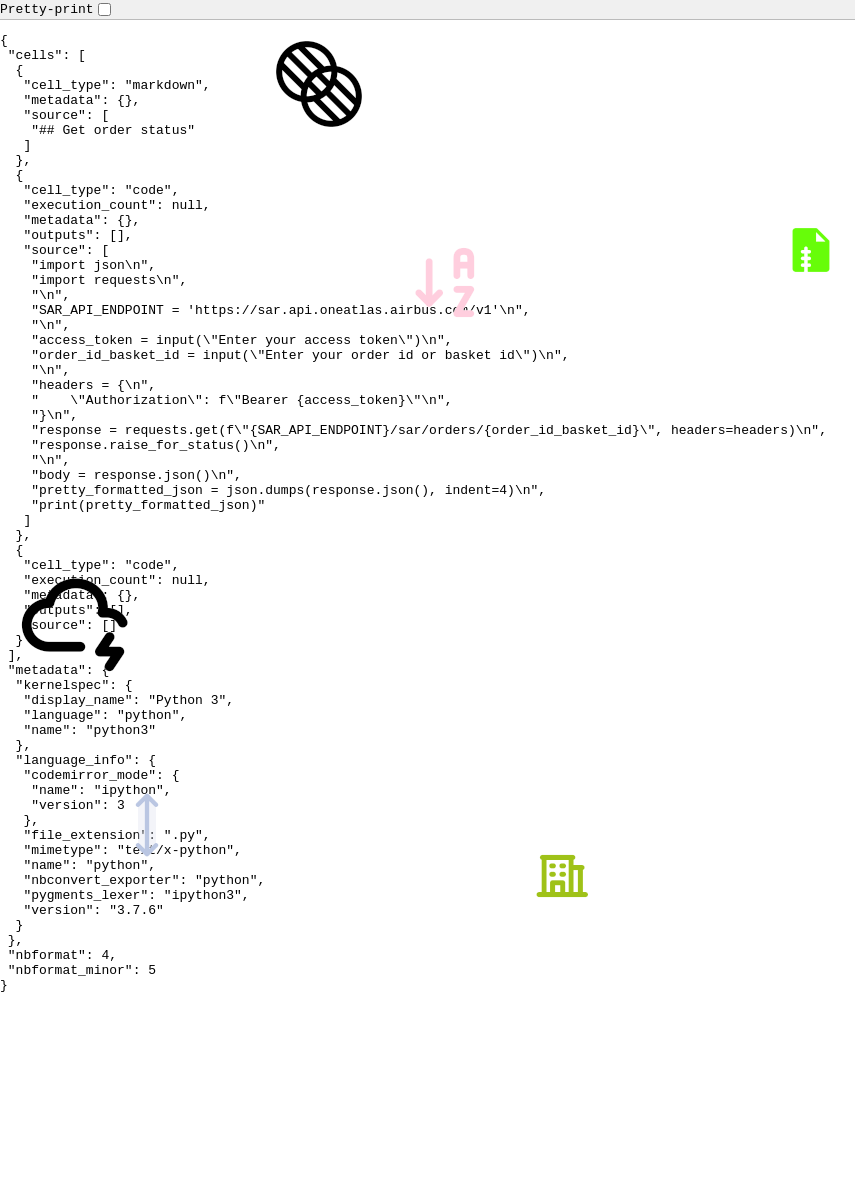 The height and width of the screenshot is (1198, 855). I want to click on merge or combine selected elements, so click(319, 84).